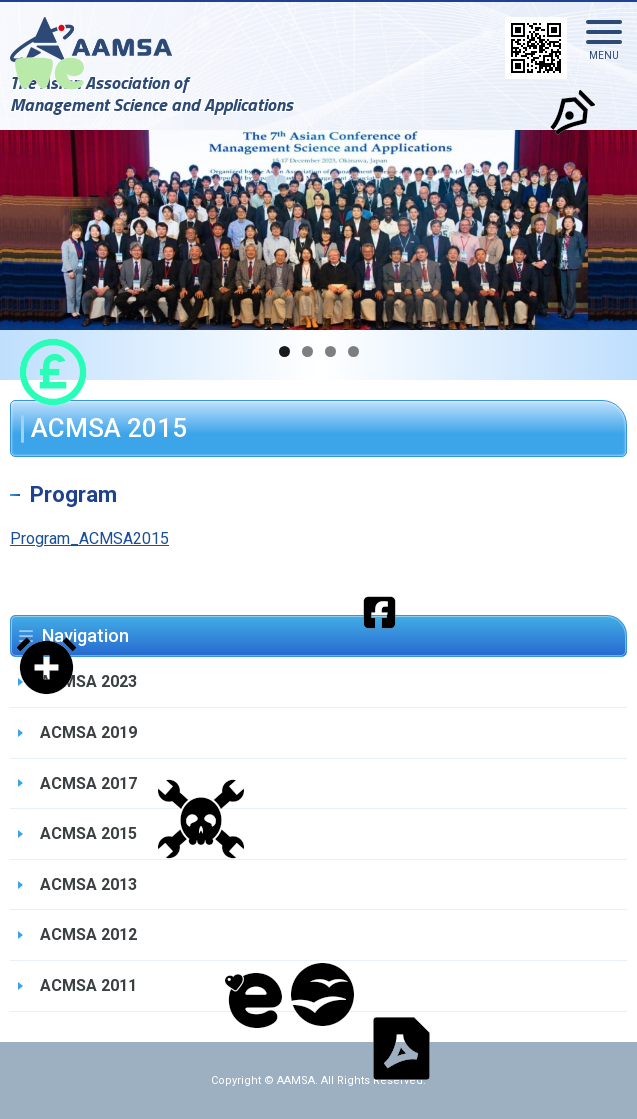  What do you see at coordinates (322, 994) in the screenshot?
I see `open apache openoffice application` at bounding box center [322, 994].